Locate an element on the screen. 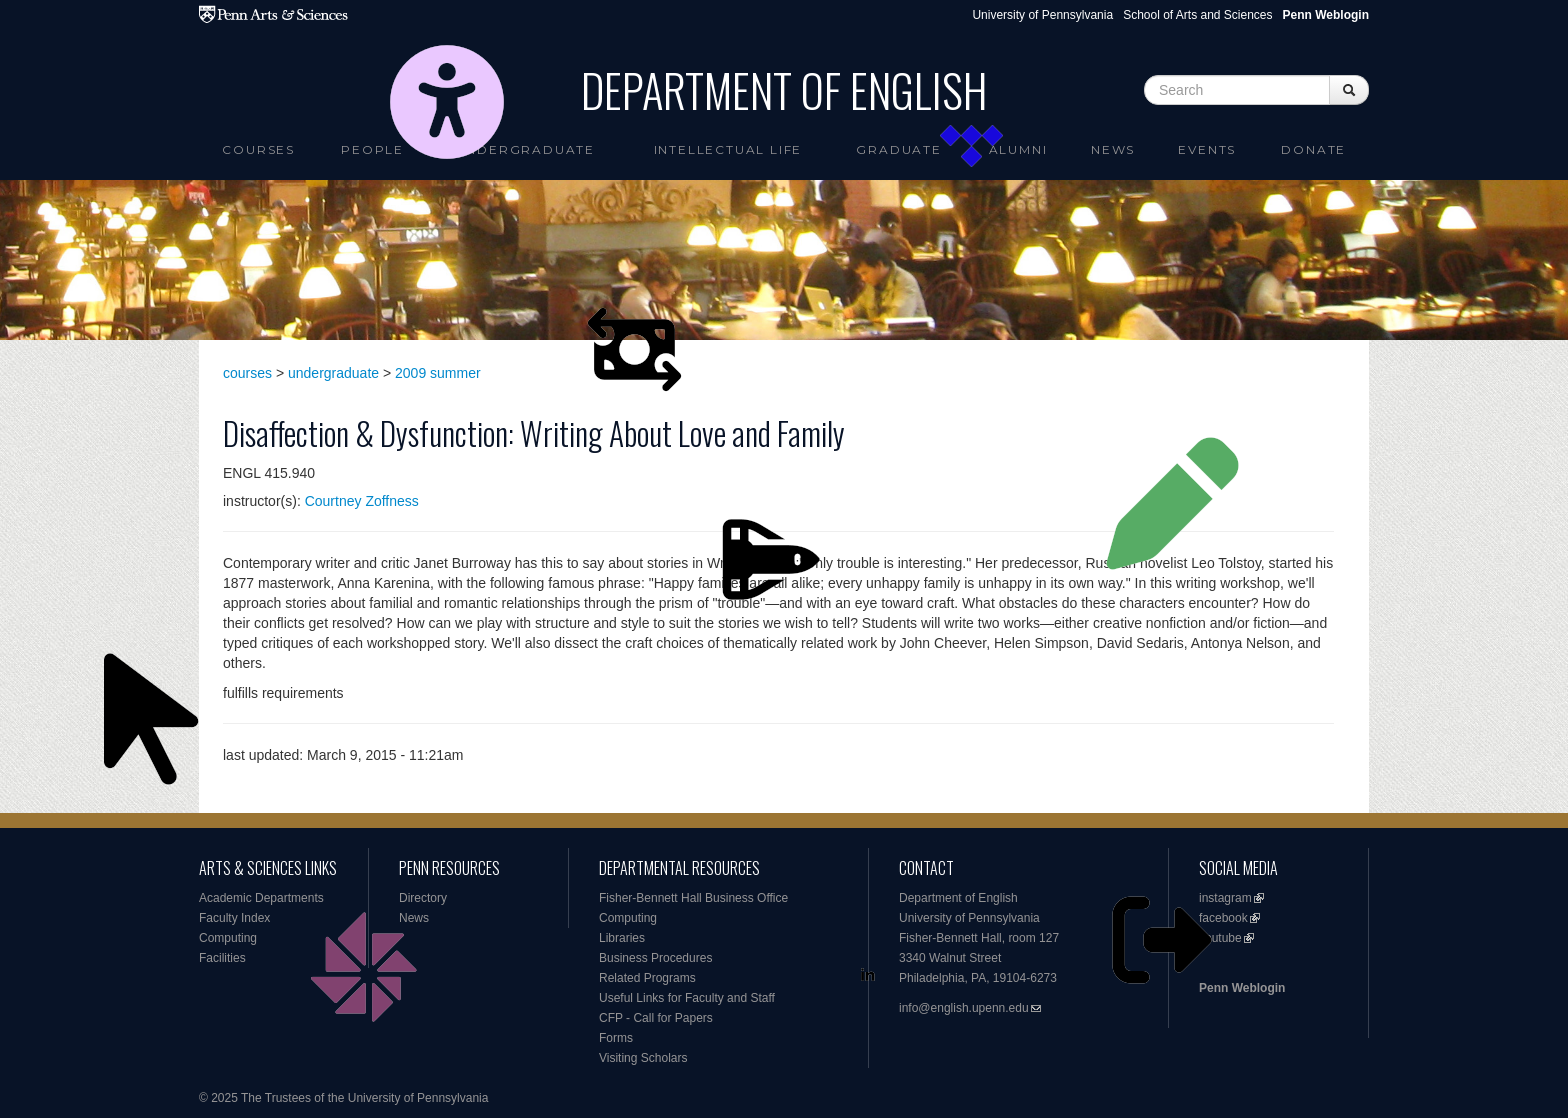 This screenshot has width=1568, height=1118. open files by pinwheel app is located at coordinates (364, 967).